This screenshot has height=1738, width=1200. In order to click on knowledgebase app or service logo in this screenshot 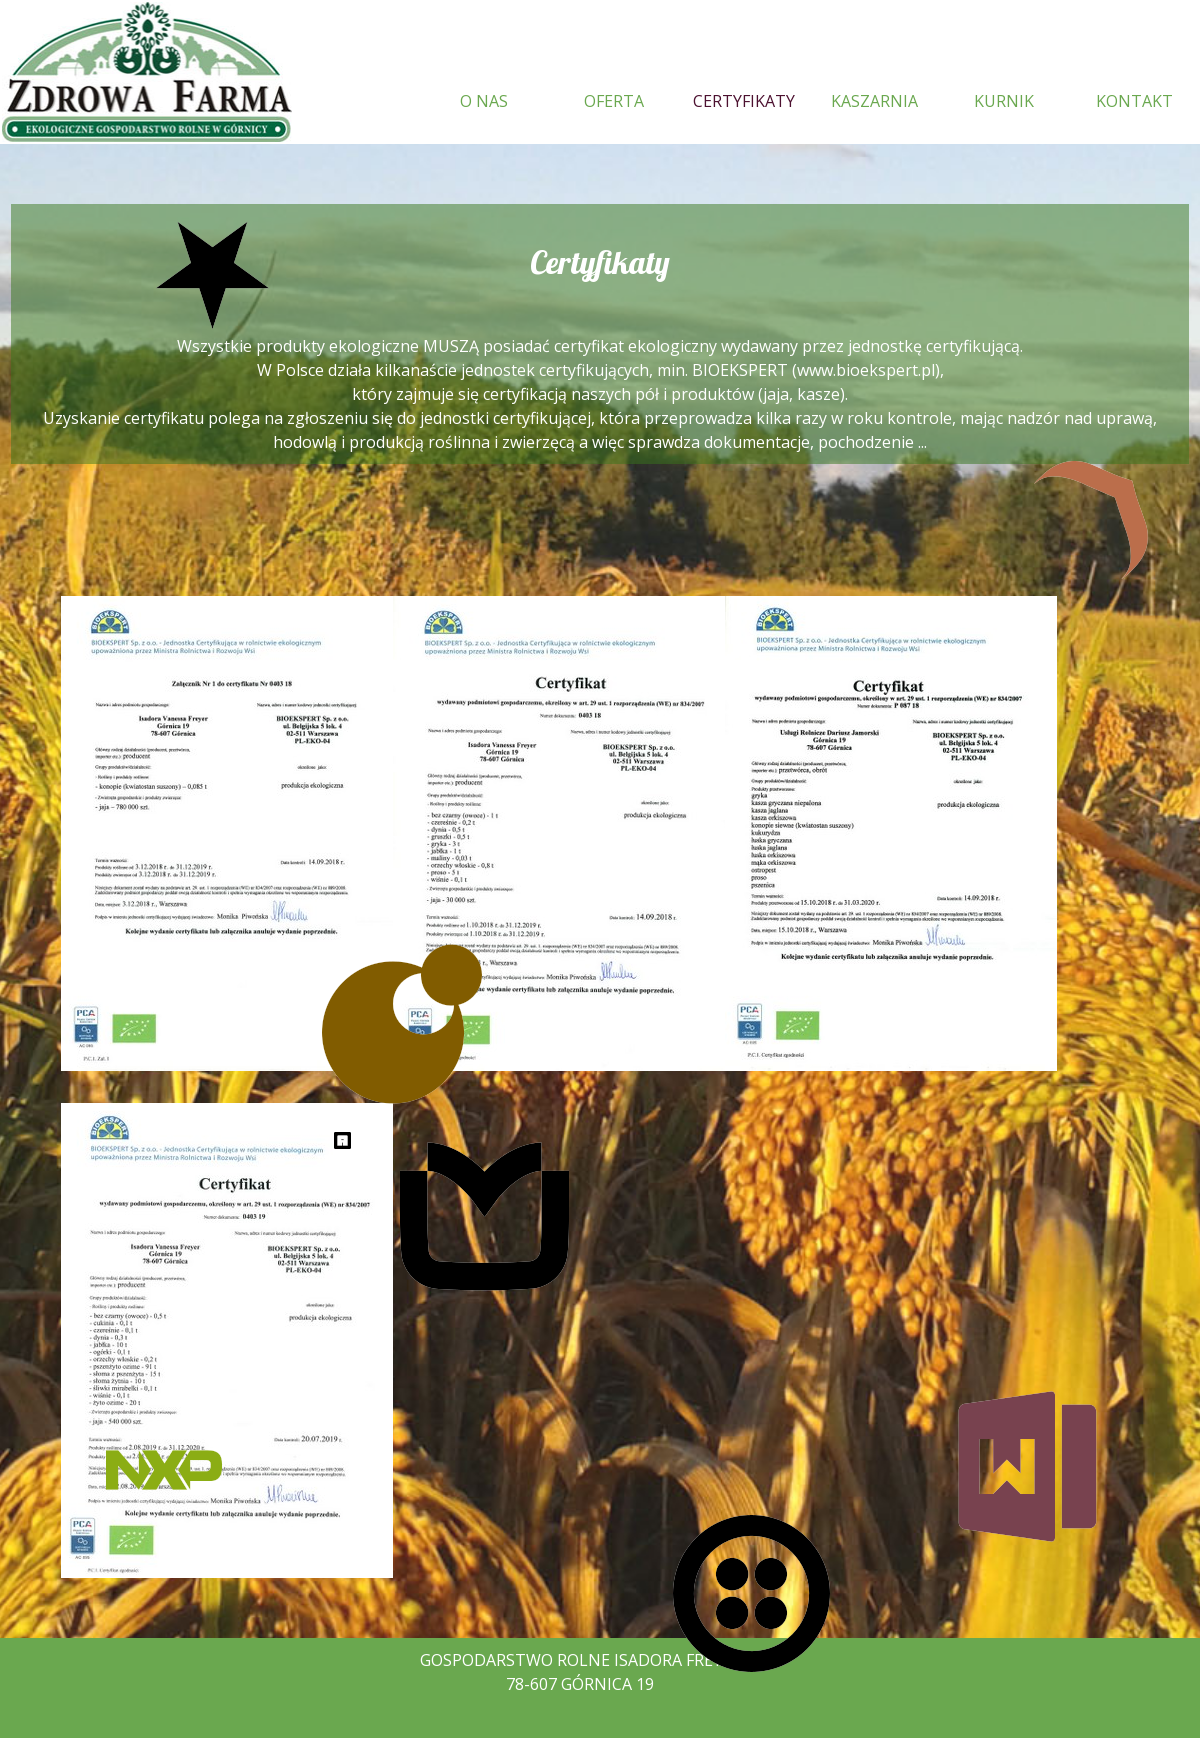, I will do `click(484, 1216)`.